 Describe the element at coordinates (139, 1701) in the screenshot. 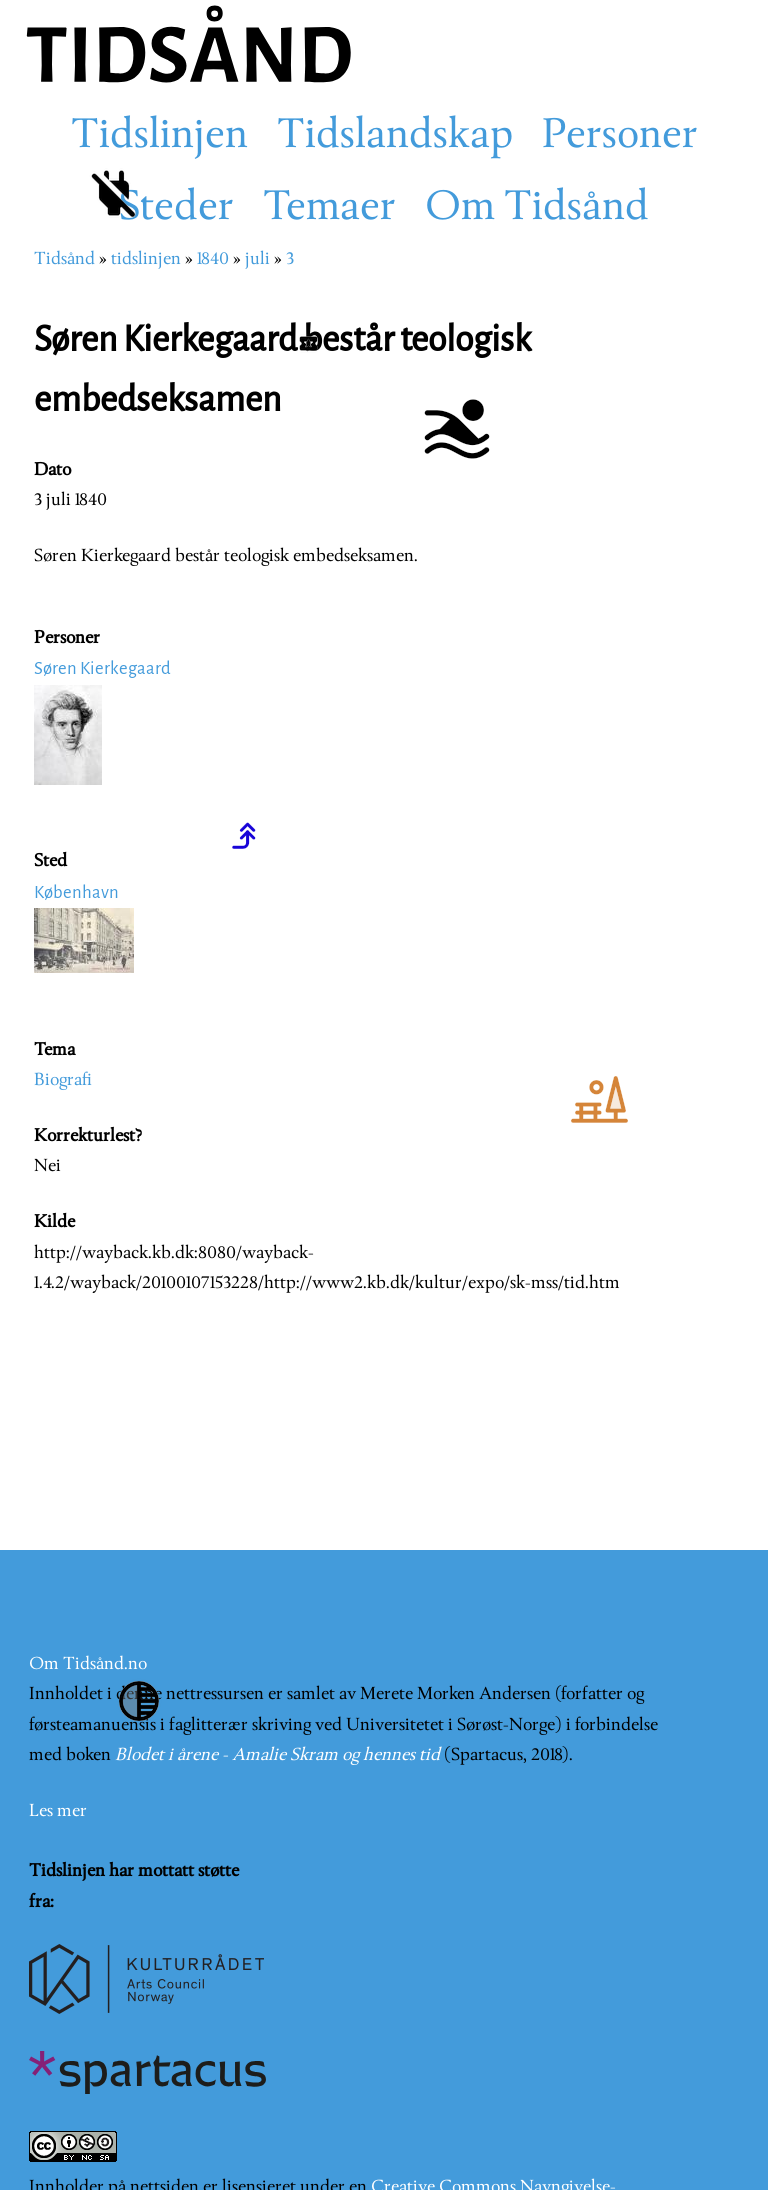

I see `adjust image contrast or tonality settings` at that location.